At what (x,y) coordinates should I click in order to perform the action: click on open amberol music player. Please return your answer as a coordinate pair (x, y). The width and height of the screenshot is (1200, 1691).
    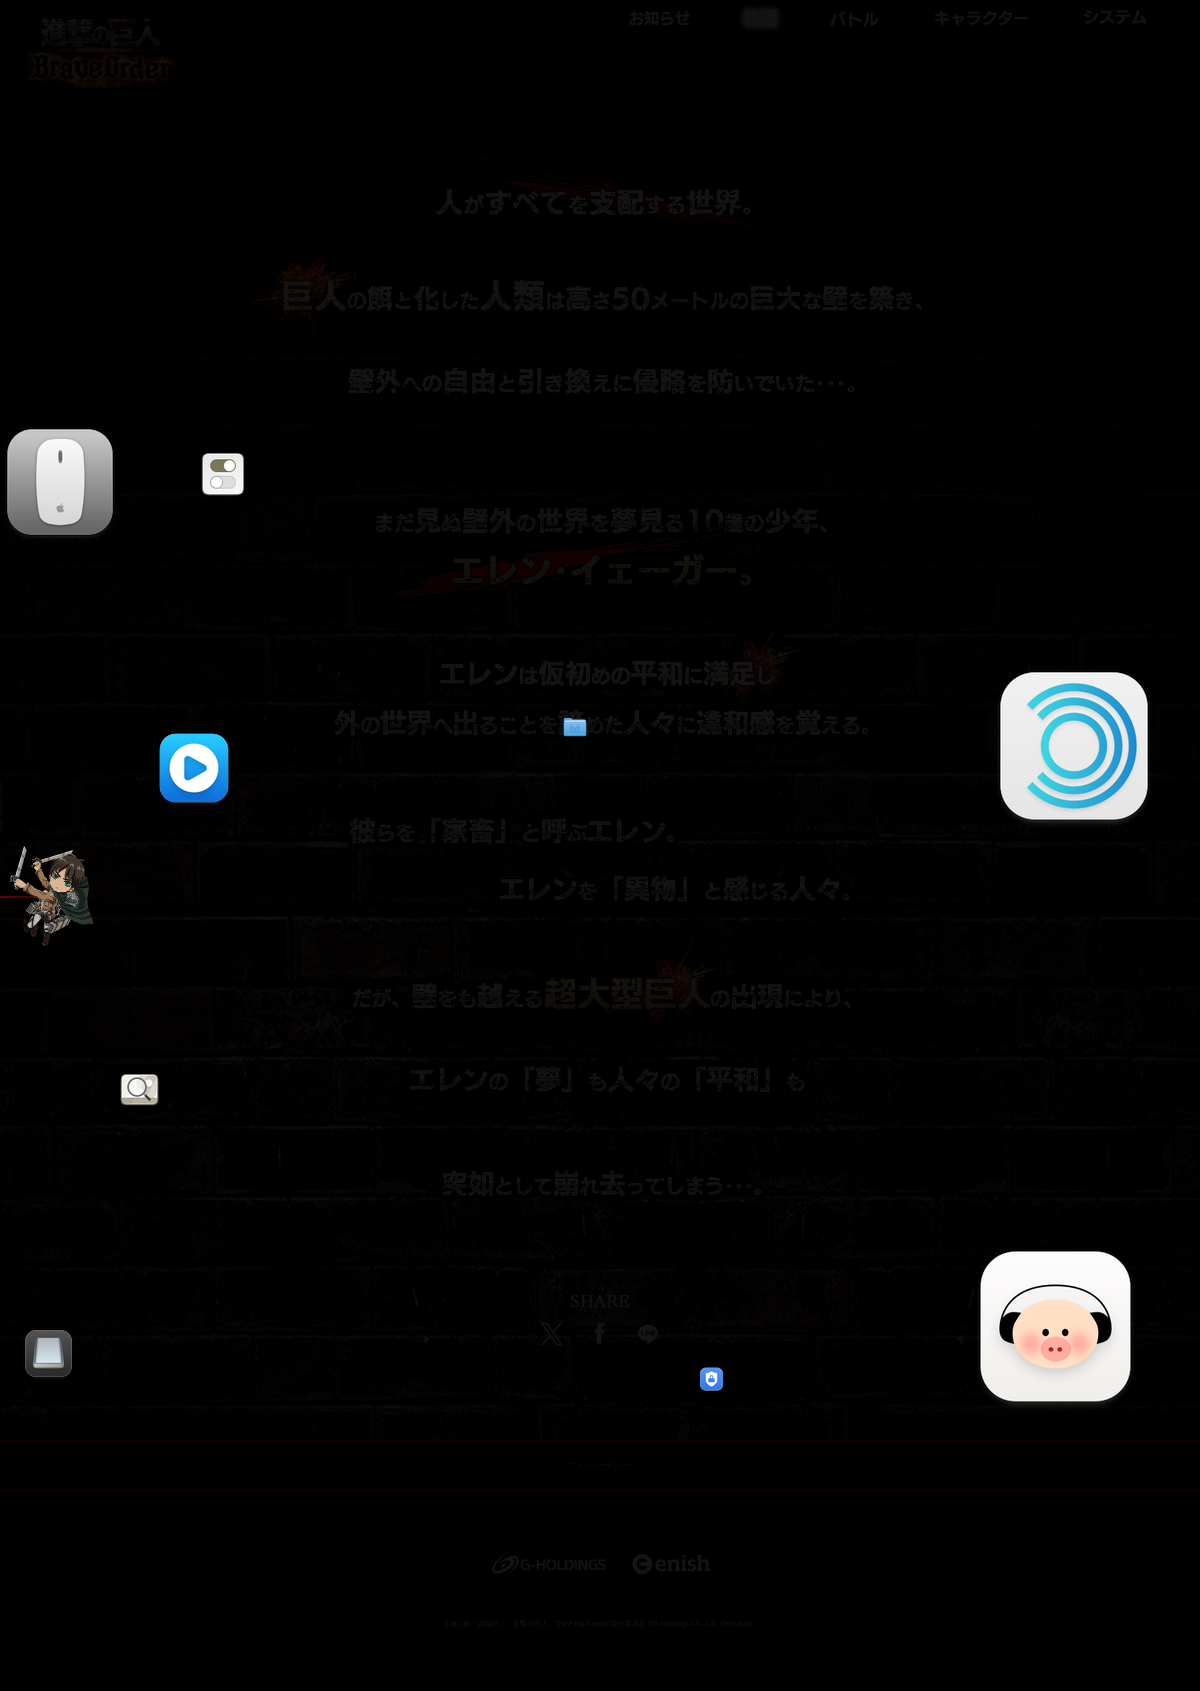
    Looking at the image, I should click on (194, 768).